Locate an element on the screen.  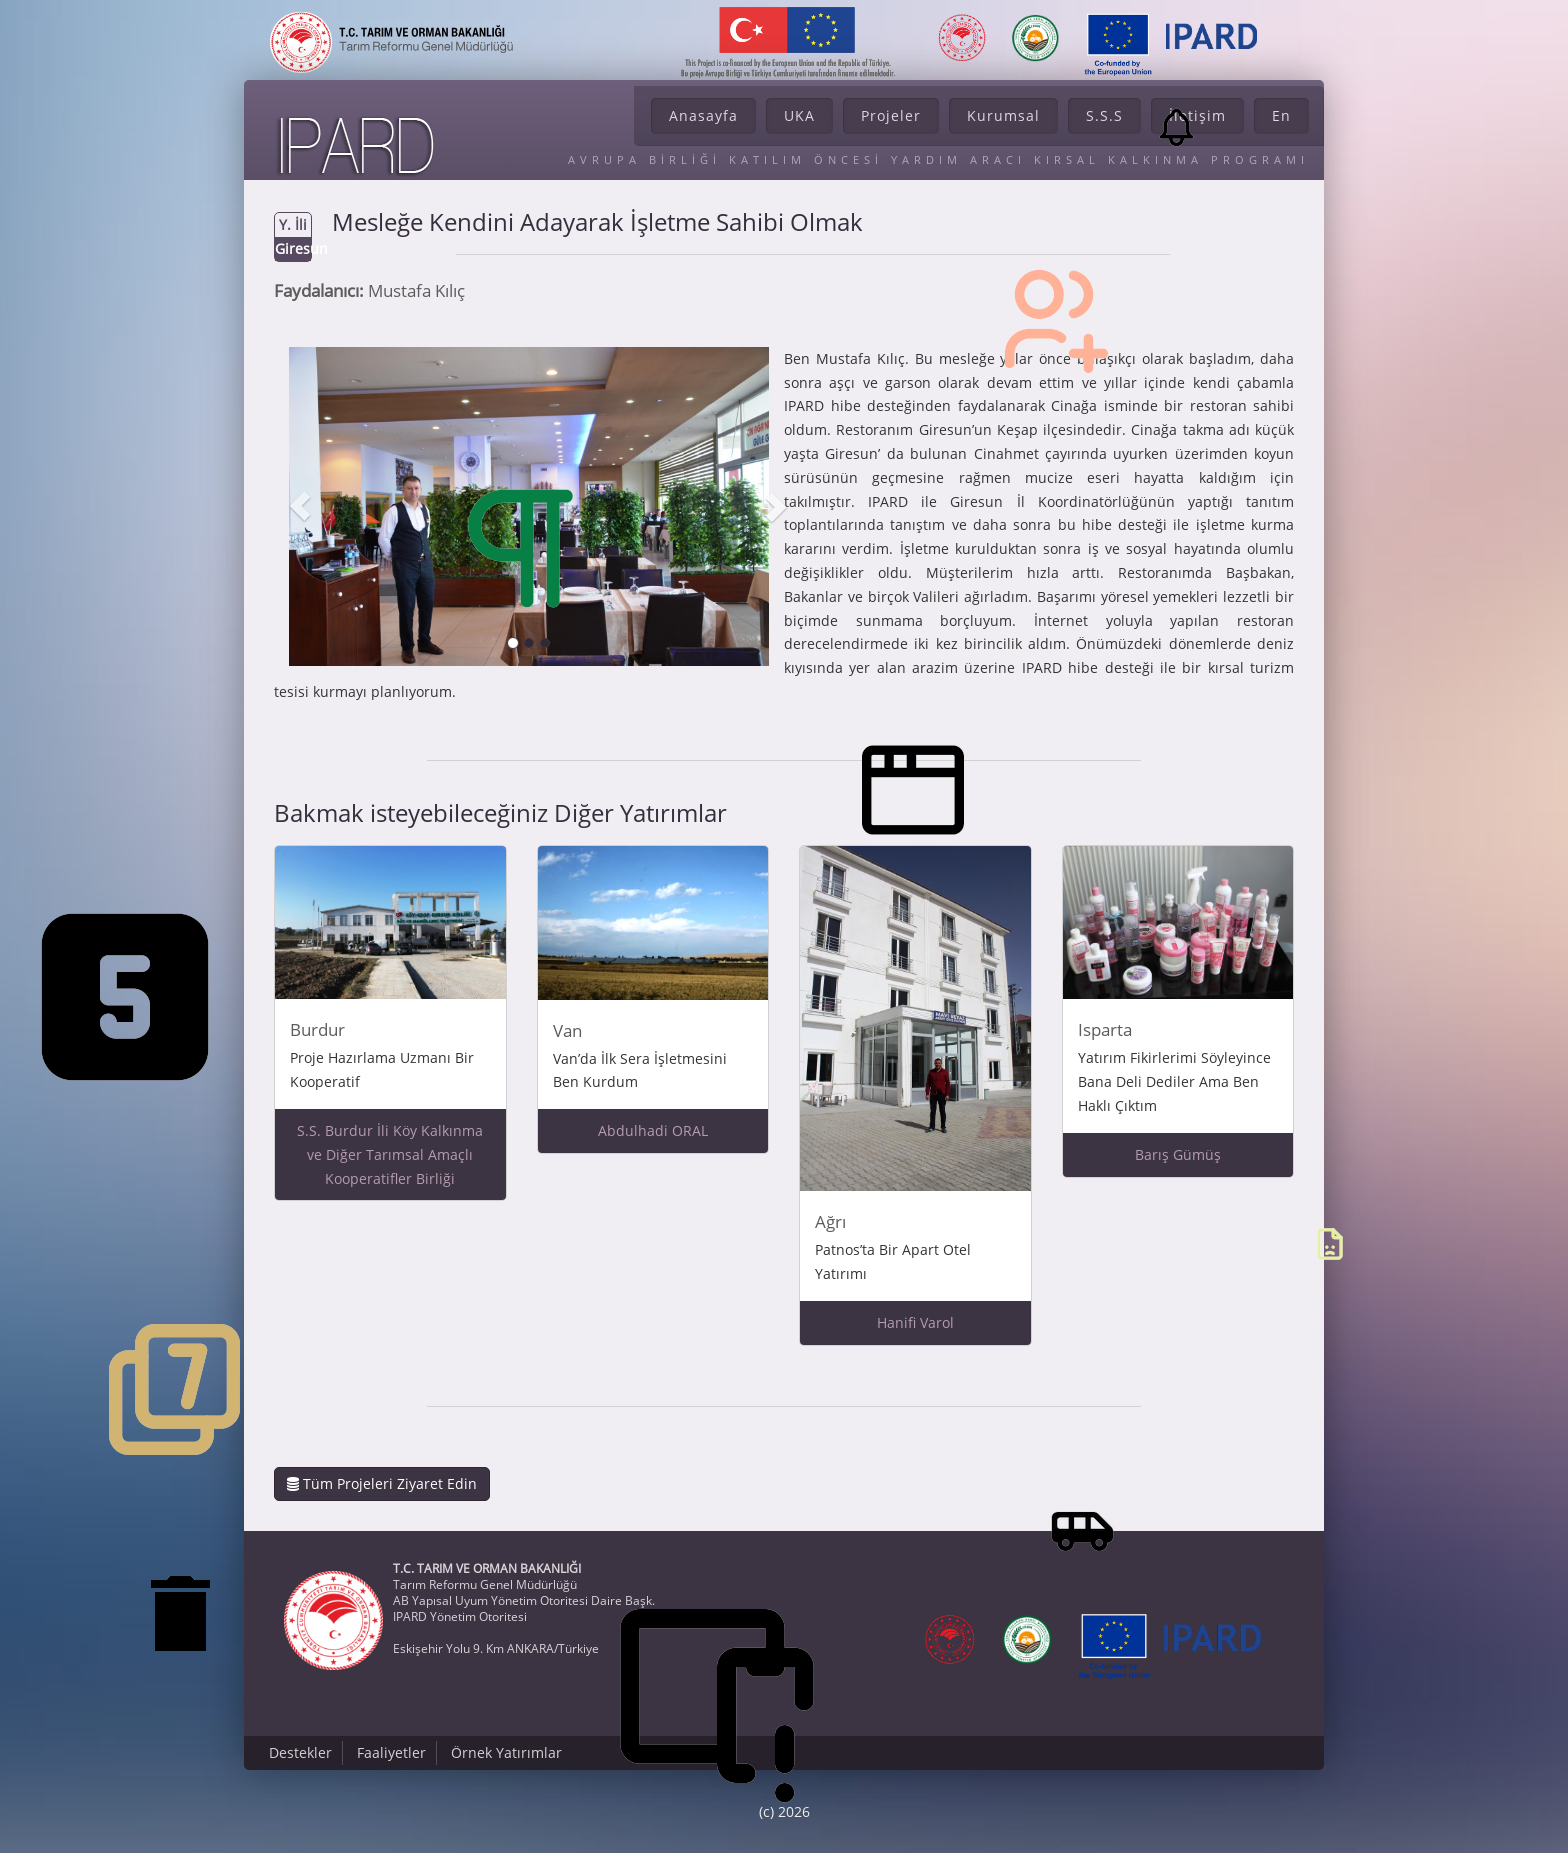
toggle paragraph marks visibility is located at coordinates (520, 548).